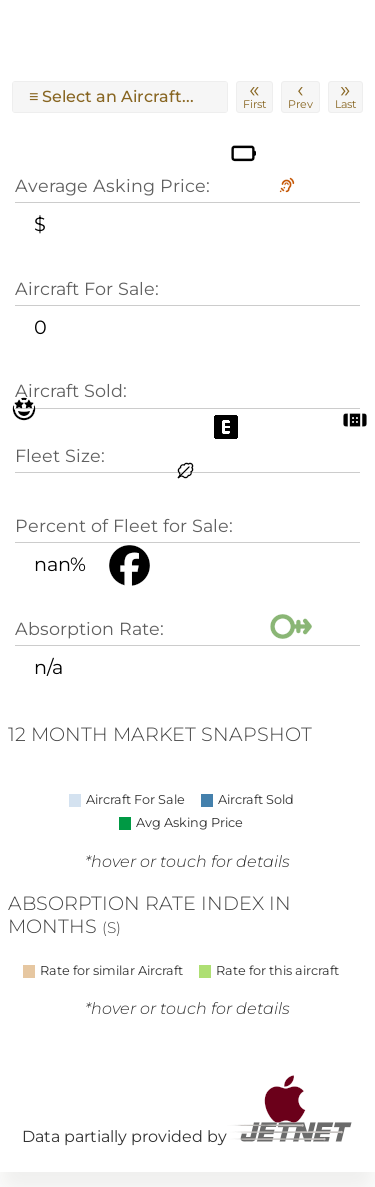 Image resolution: width=375 pixels, height=1187 pixels. I want to click on rate something as amazing or five-star, so click(24, 409).